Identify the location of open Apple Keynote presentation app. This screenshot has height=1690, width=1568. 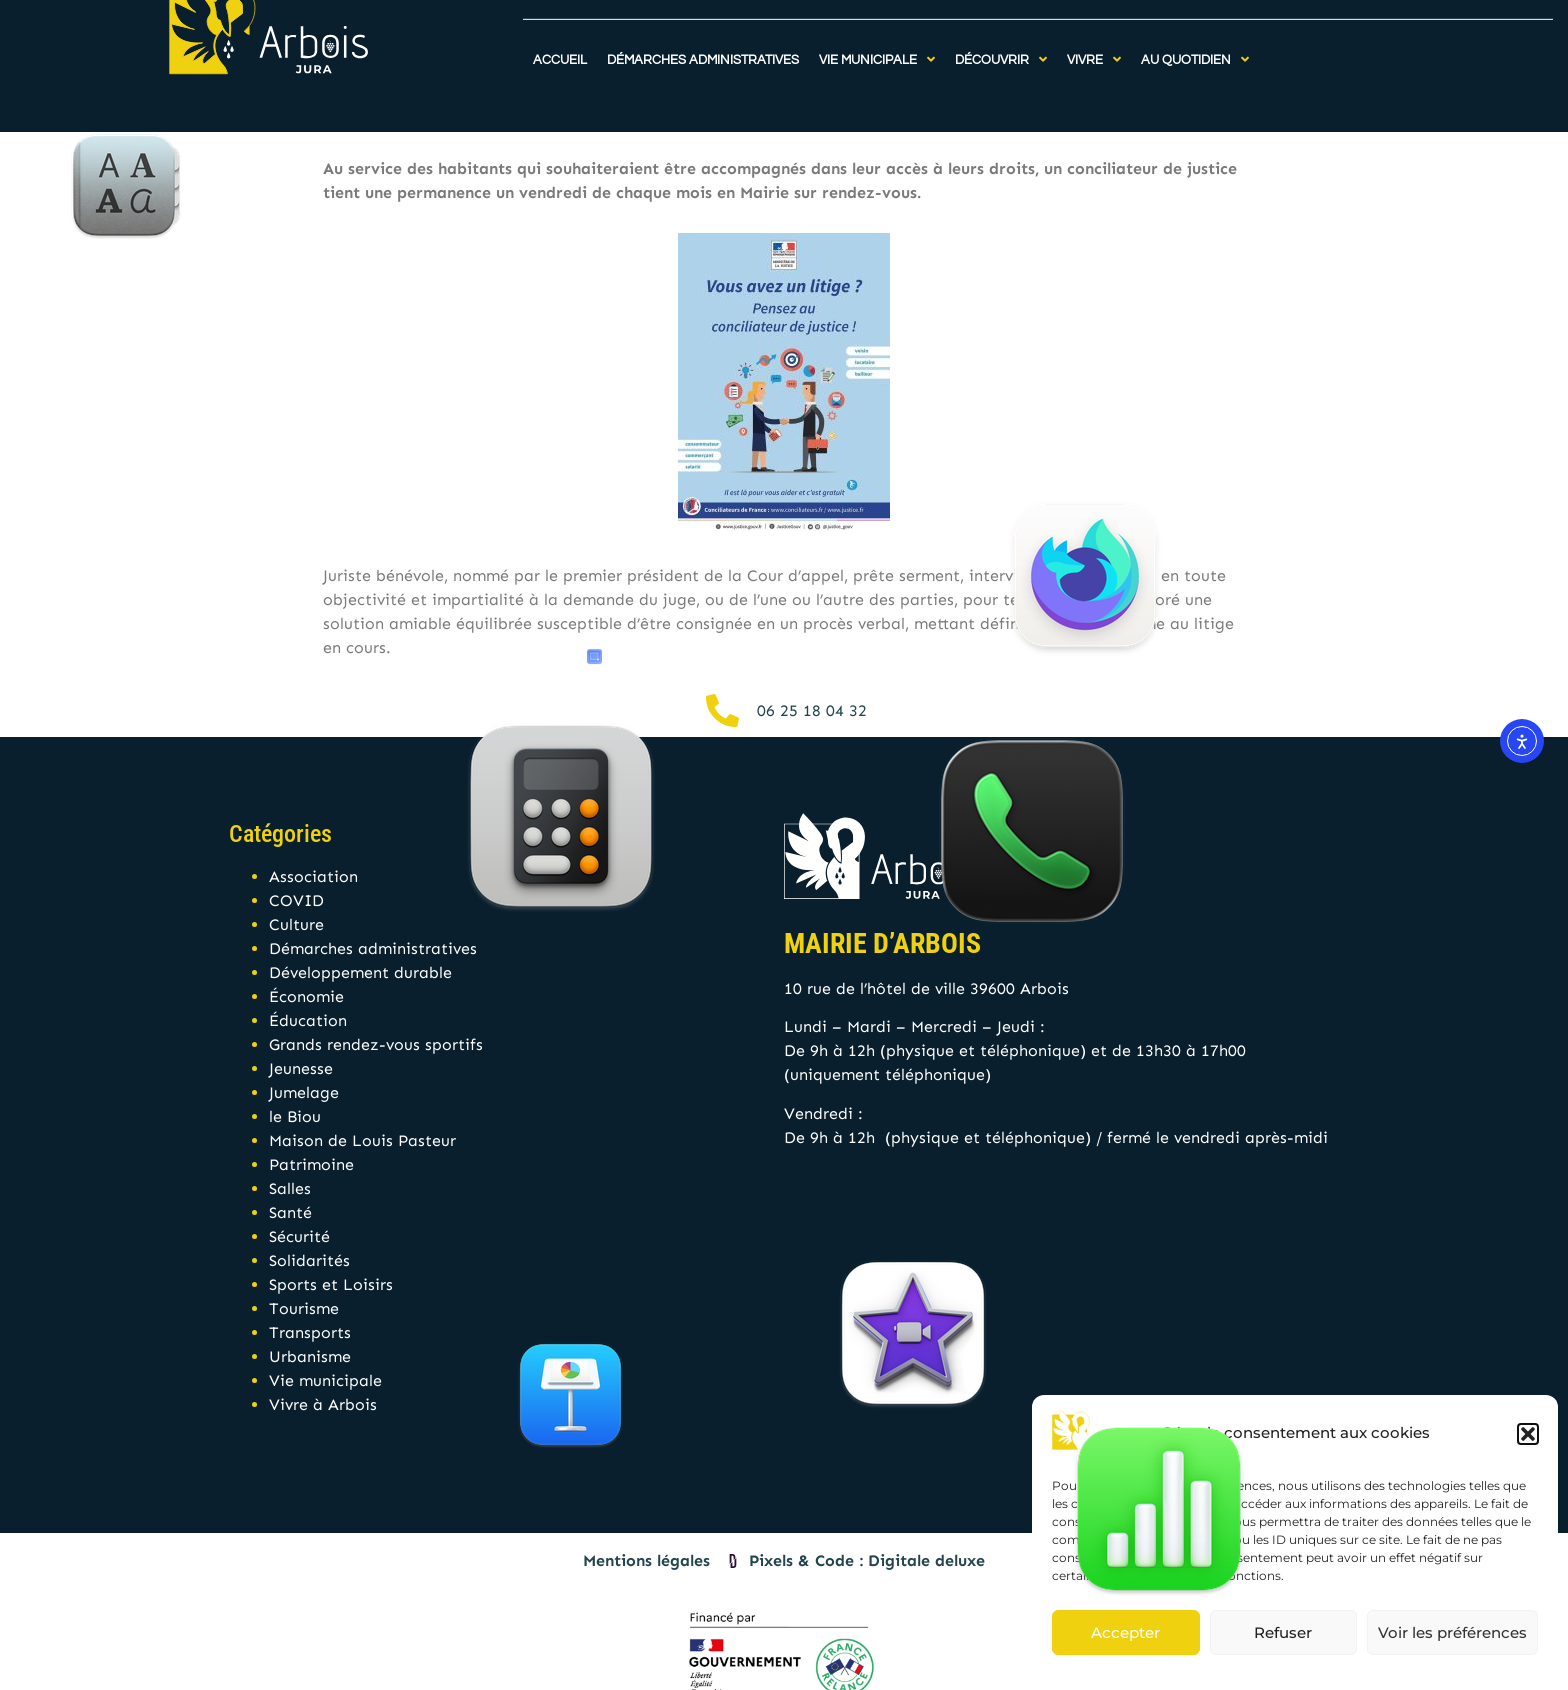
(570, 1394).